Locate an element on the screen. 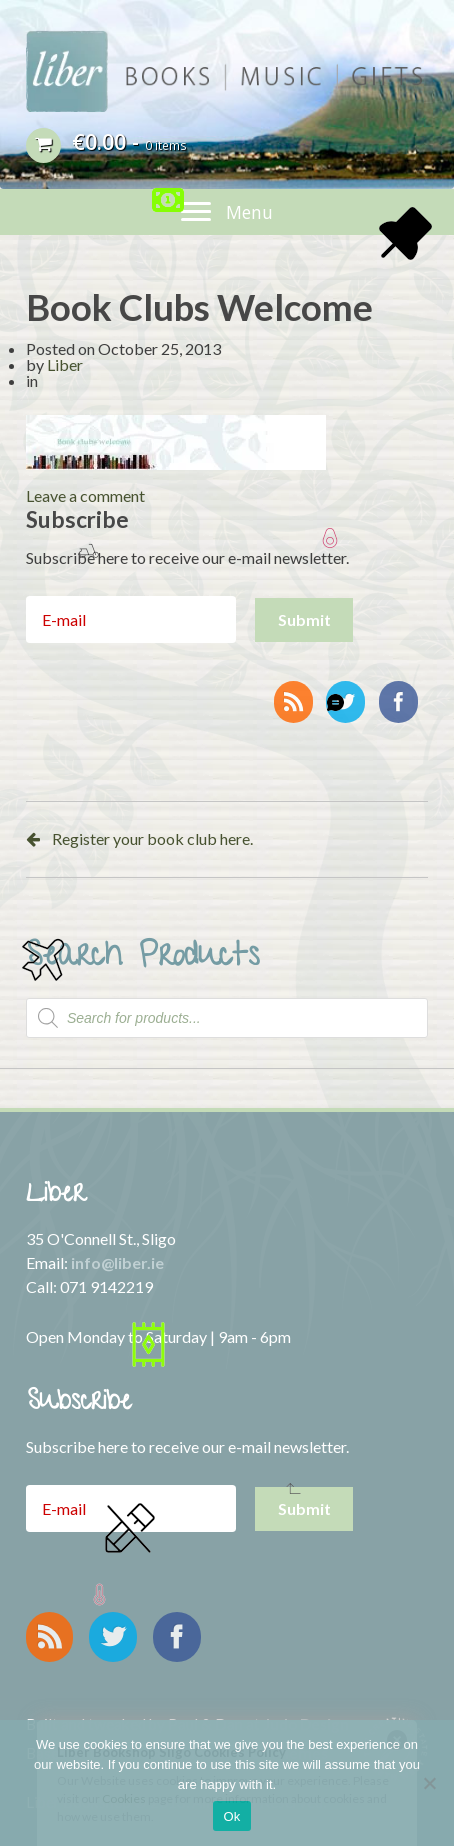 The width and height of the screenshot is (454, 1846). go back and return to top is located at coordinates (293, 1489).